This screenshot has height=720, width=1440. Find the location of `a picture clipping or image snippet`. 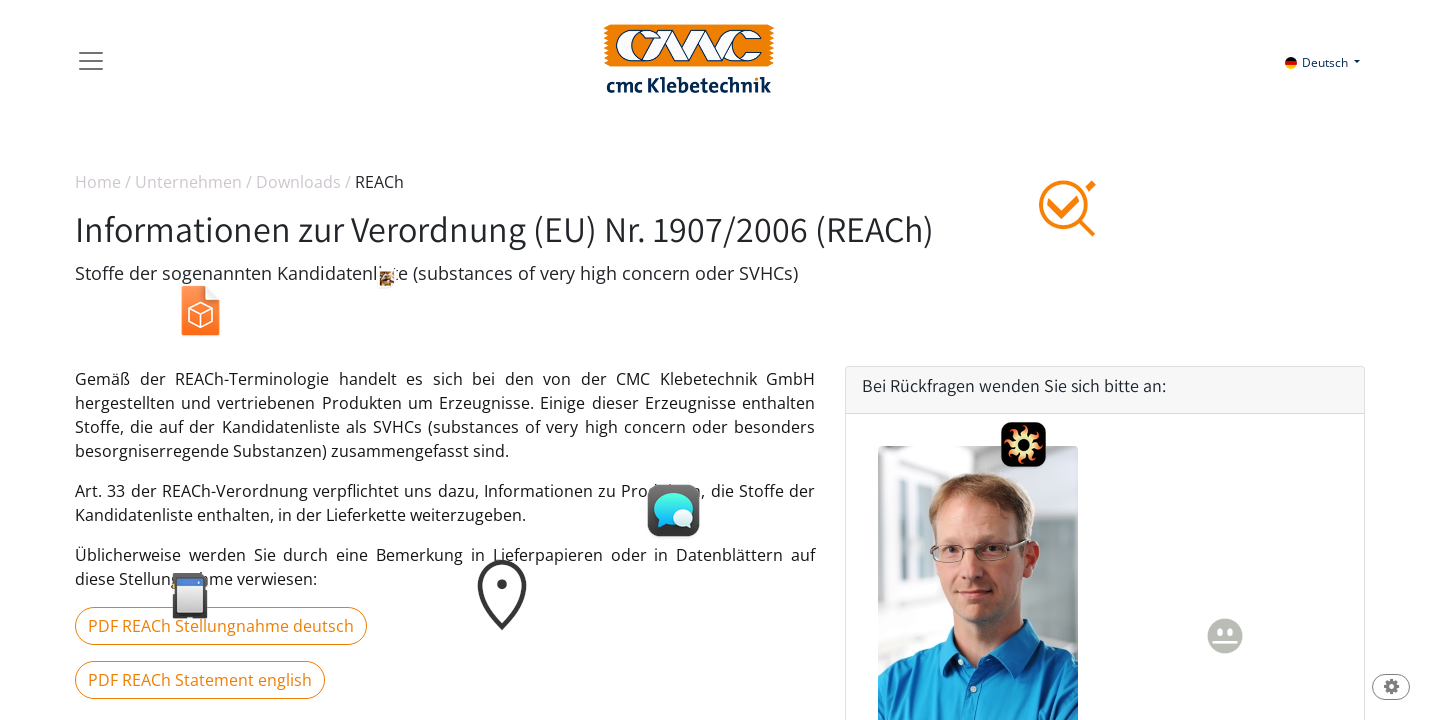

a picture clipping or image snippet is located at coordinates (387, 279).